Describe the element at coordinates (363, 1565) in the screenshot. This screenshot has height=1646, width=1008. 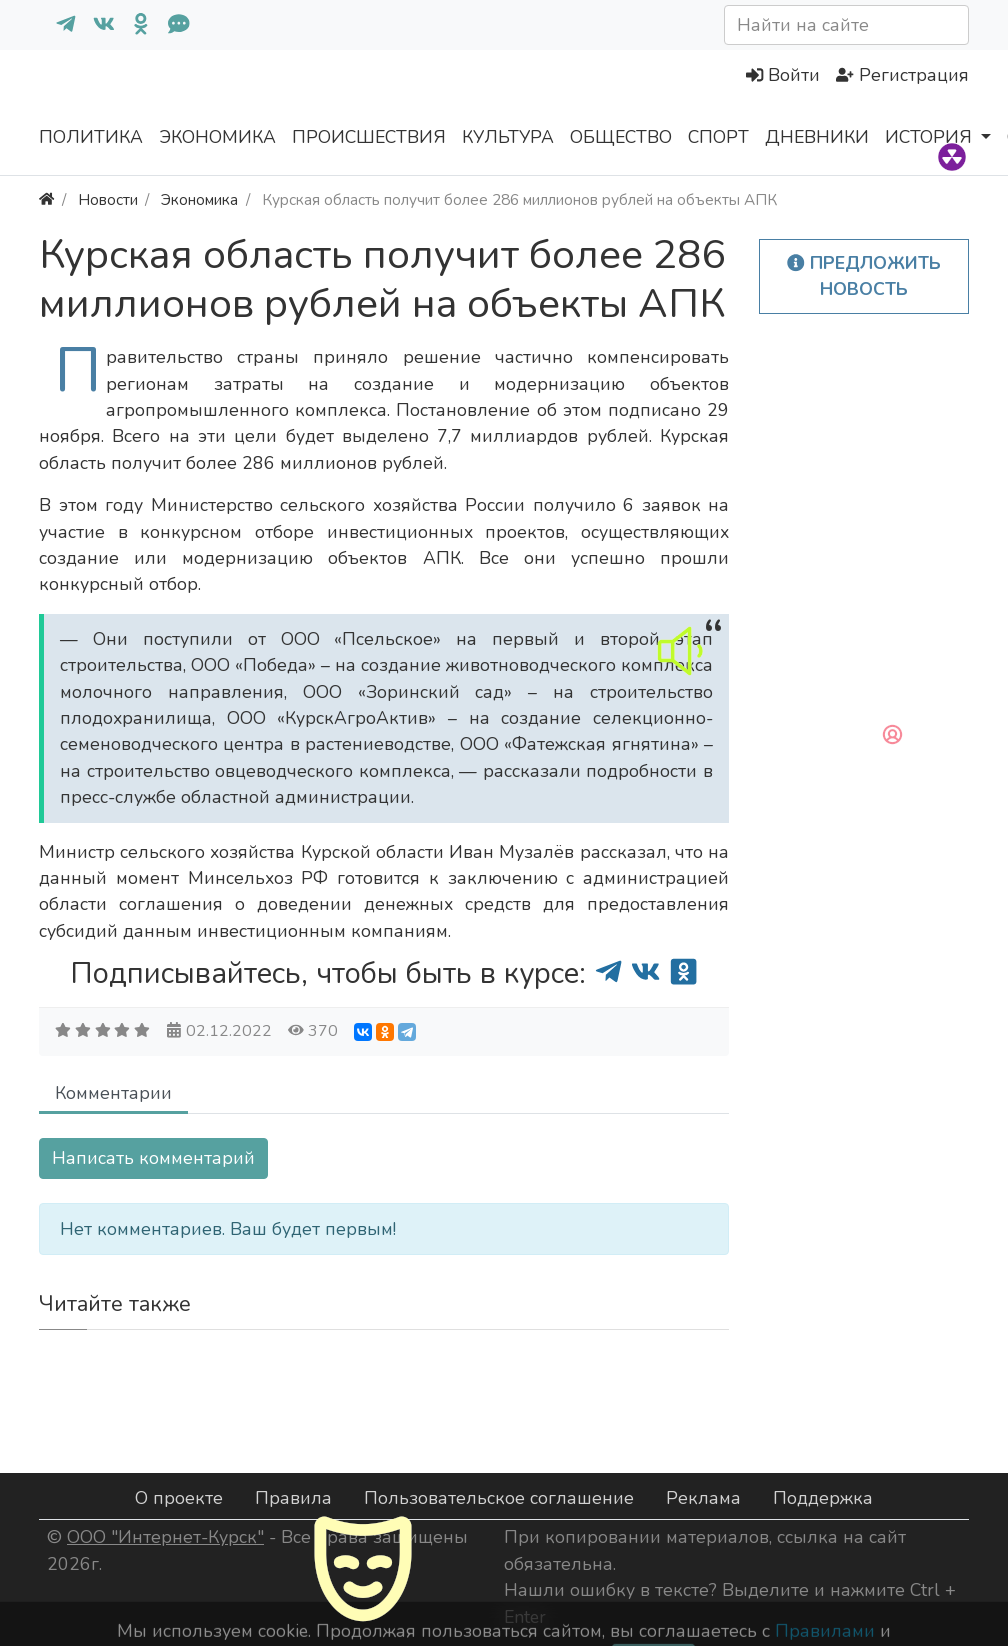
I see `access theater or entertainment content` at that location.